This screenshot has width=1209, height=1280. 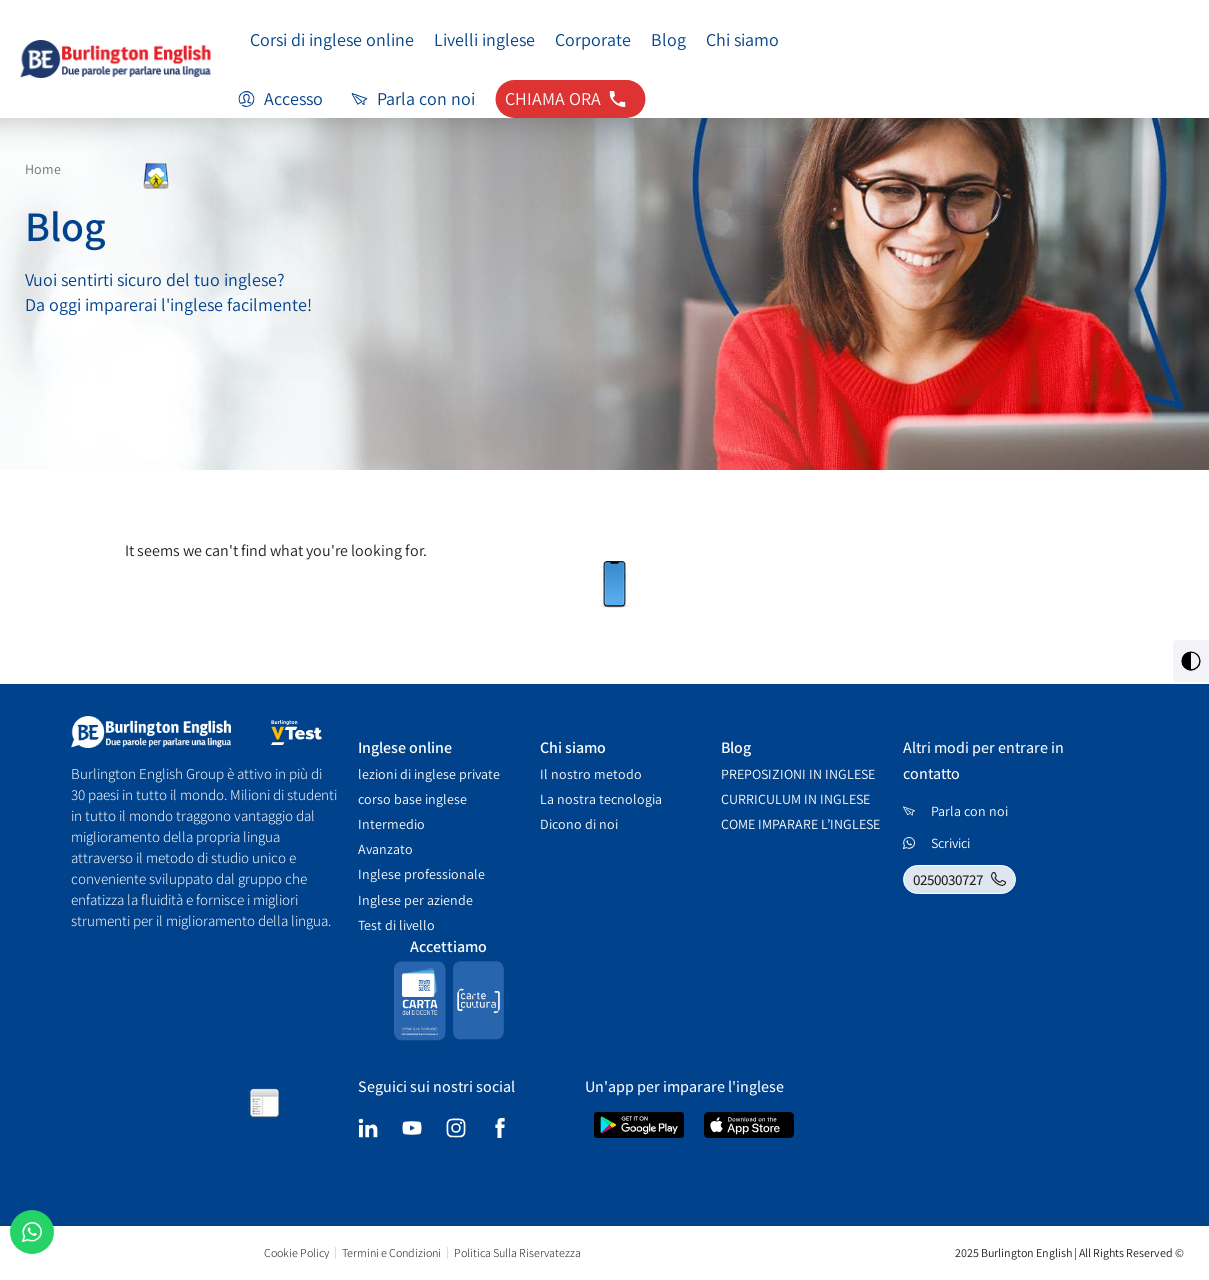 I want to click on indicates a connected iPhone device, so click(x=614, y=584).